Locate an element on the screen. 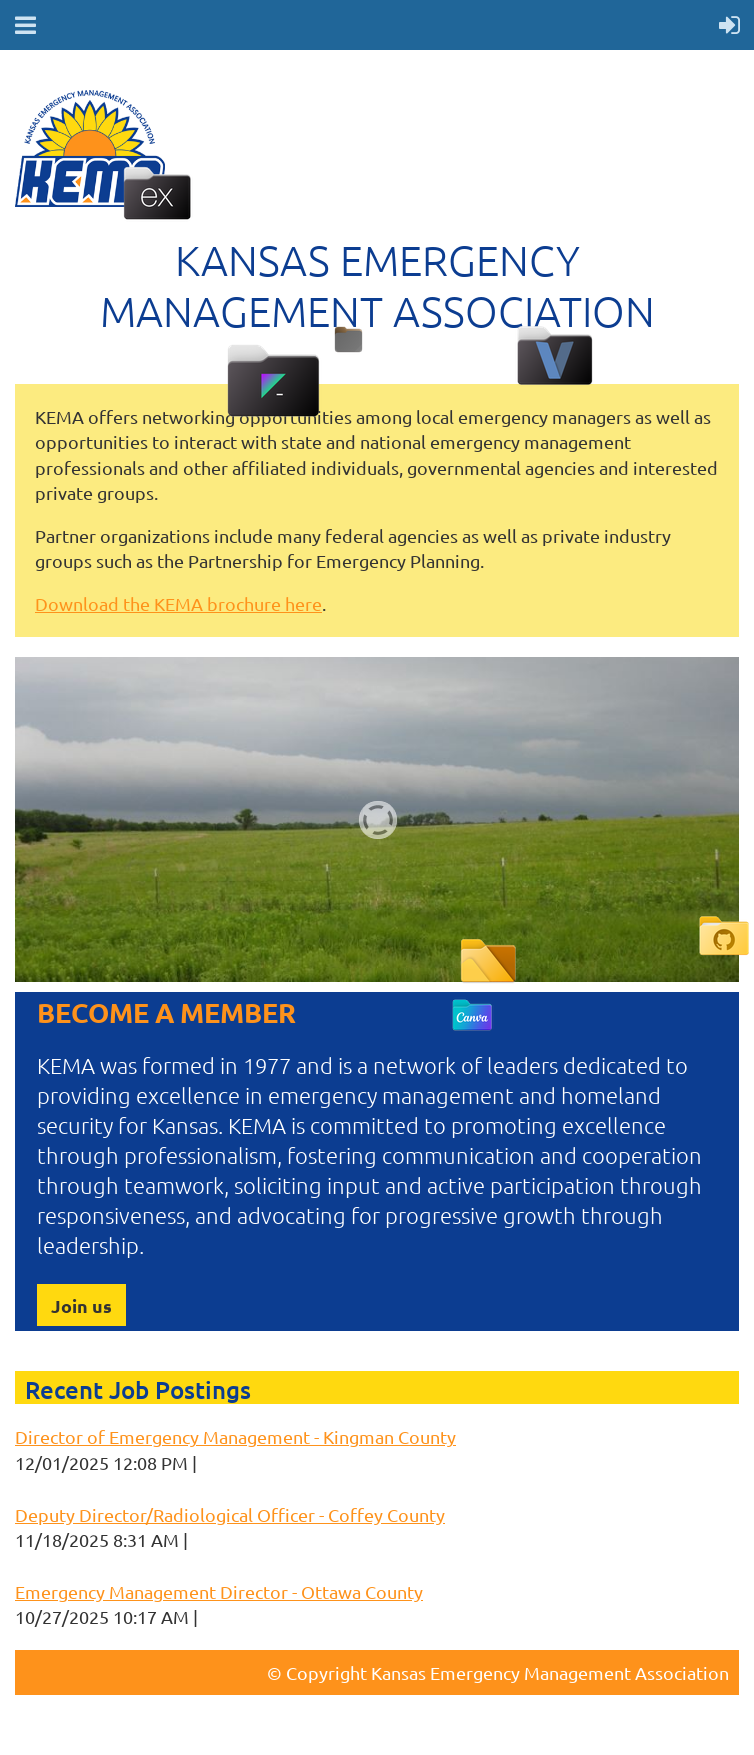  open file folder is located at coordinates (348, 339).